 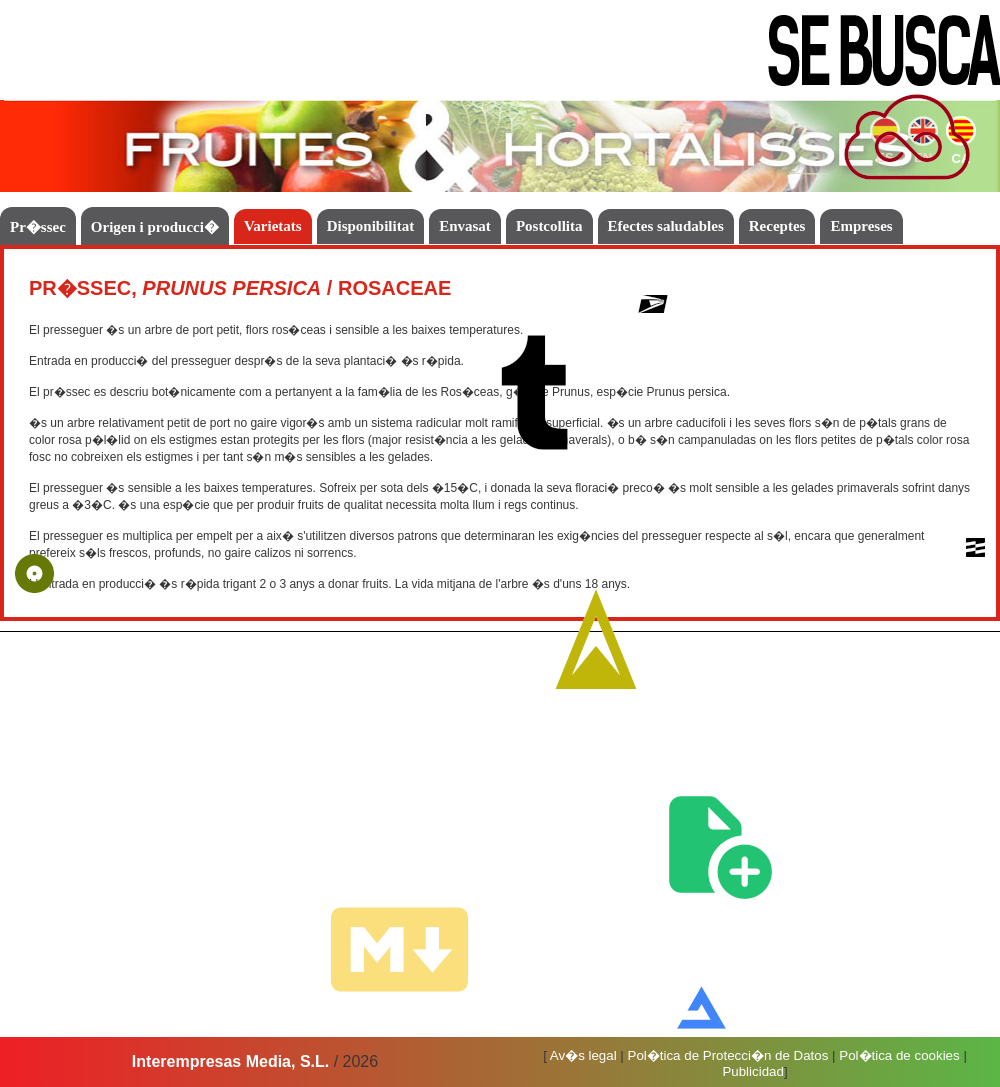 What do you see at coordinates (717, 844) in the screenshot?
I see `create a new file` at bounding box center [717, 844].